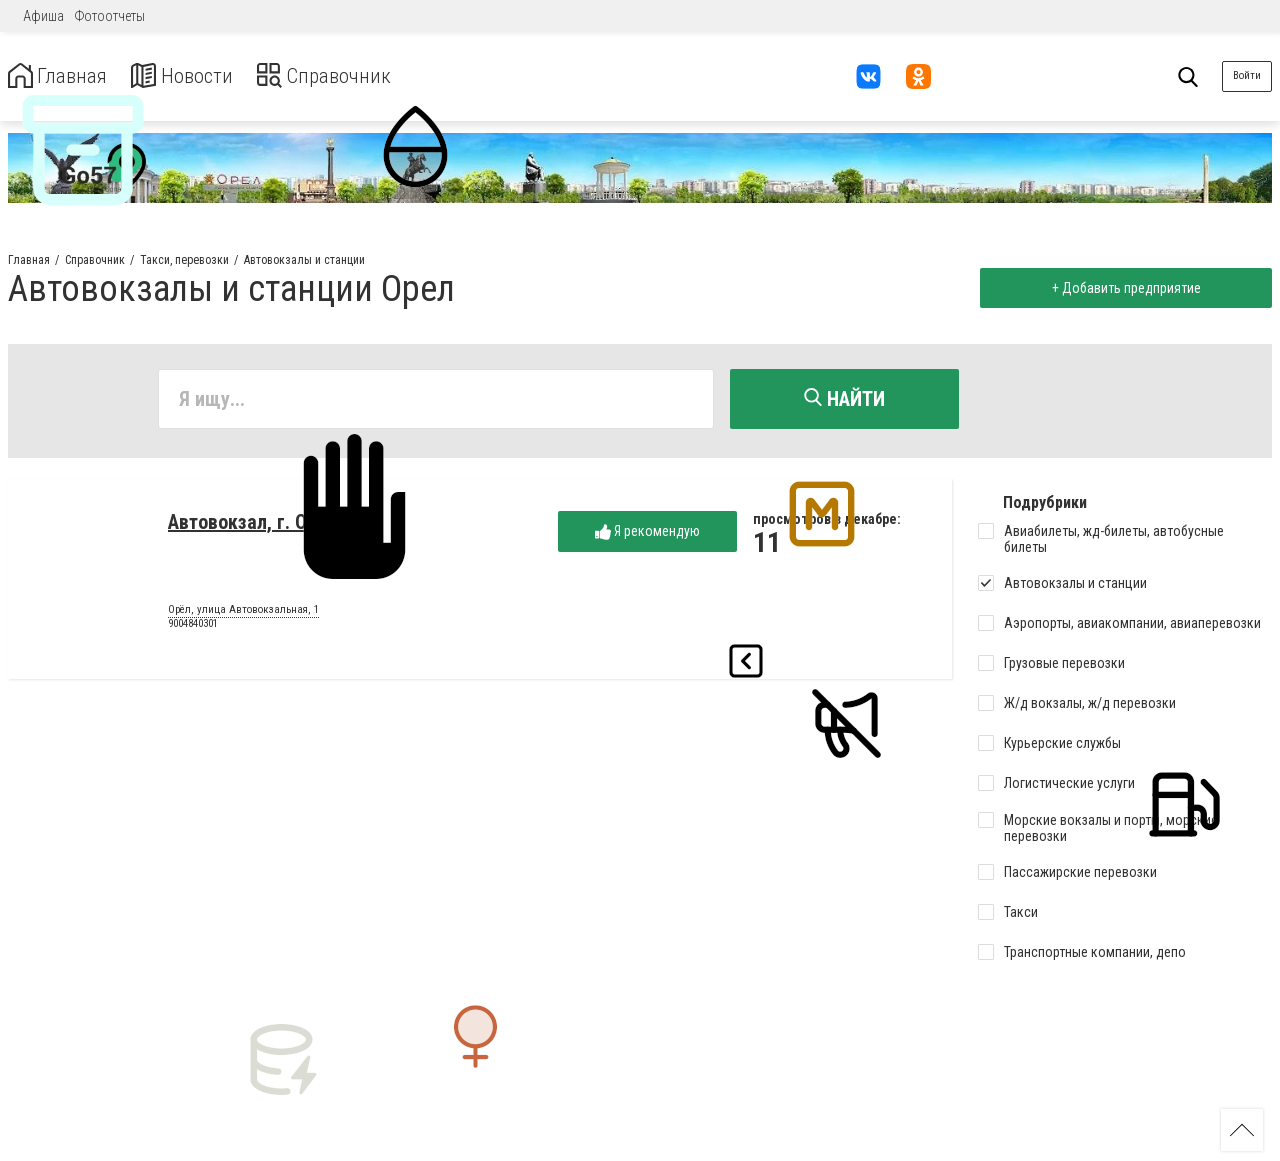 The height and width of the screenshot is (1161, 1280). What do you see at coordinates (281, 1059) in the screenshot?
I see `view cached data or storage` at bounding box center [281, 1059].